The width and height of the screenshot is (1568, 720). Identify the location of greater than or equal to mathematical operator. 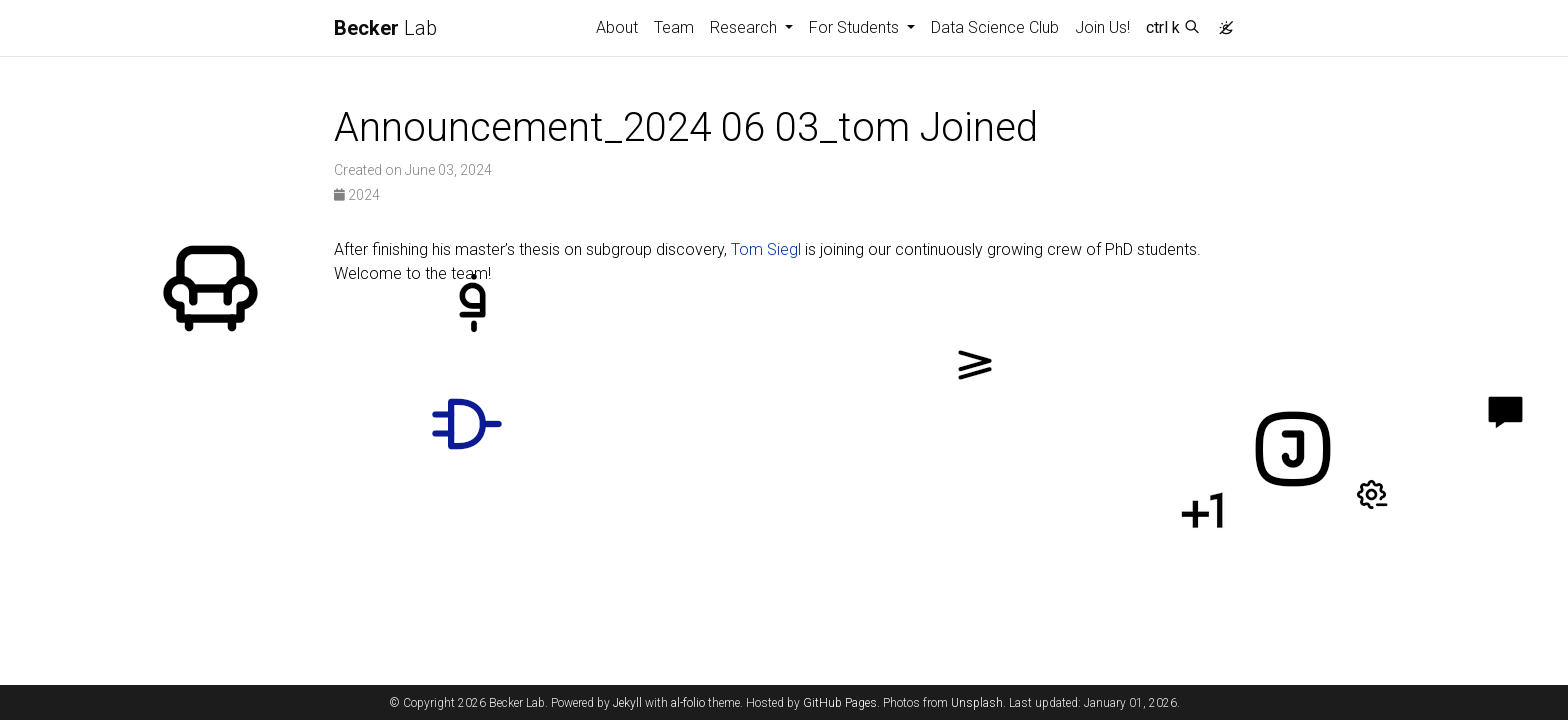
(975, 365).